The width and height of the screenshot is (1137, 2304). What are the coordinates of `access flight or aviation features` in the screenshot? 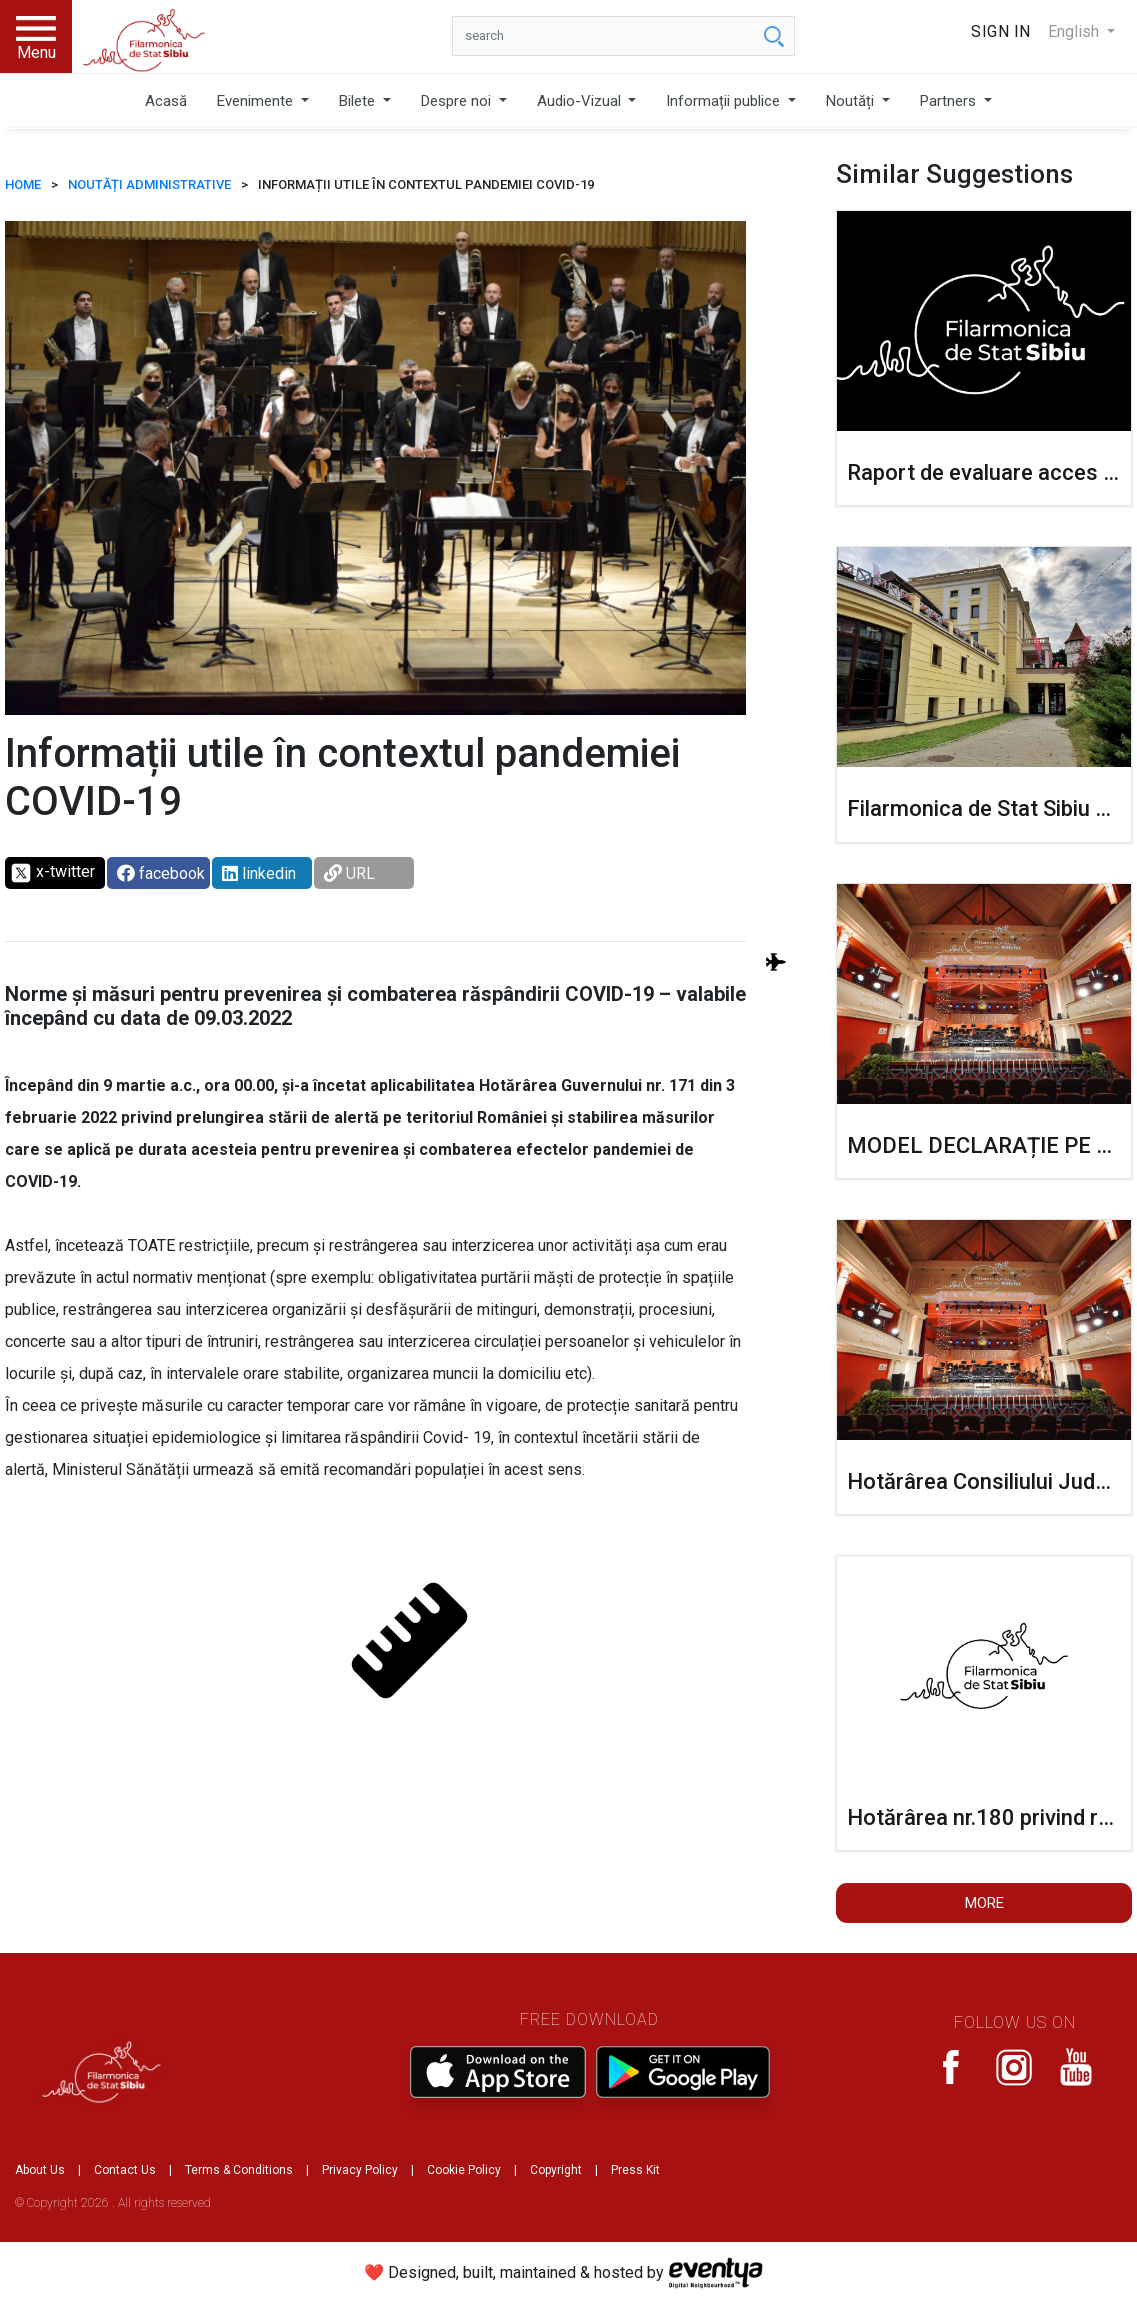 It's located at (776, 962).